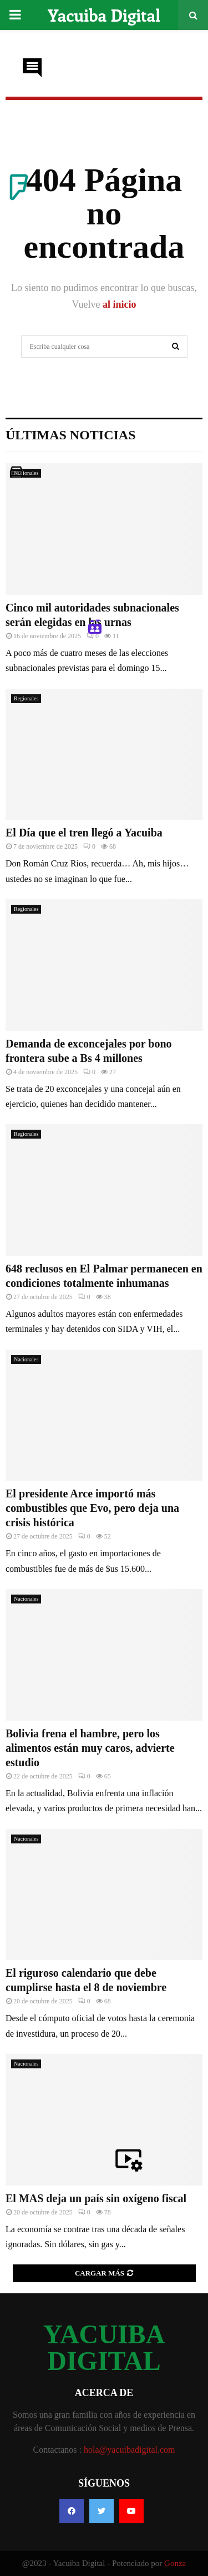 This screenshot has width=208, height=2576. Describe the element at coordinates (32, 68) in the screenshot. I see `add a comment to the document` at that location.